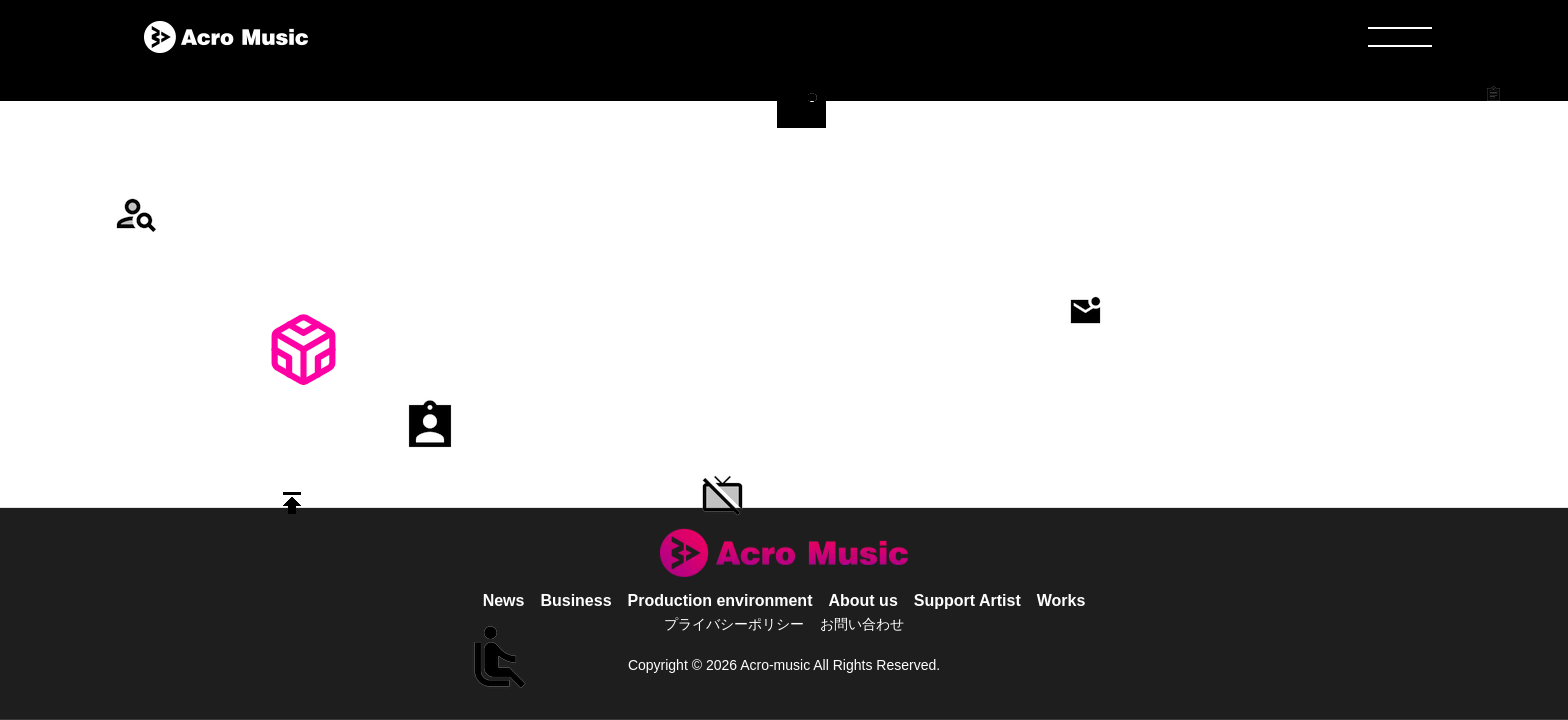 The image size is (1568, 720). What do you see at coordinates (500, 658) in the screenshot?
I see `indicates standard seat recline position` at bounding box center [500, 658].